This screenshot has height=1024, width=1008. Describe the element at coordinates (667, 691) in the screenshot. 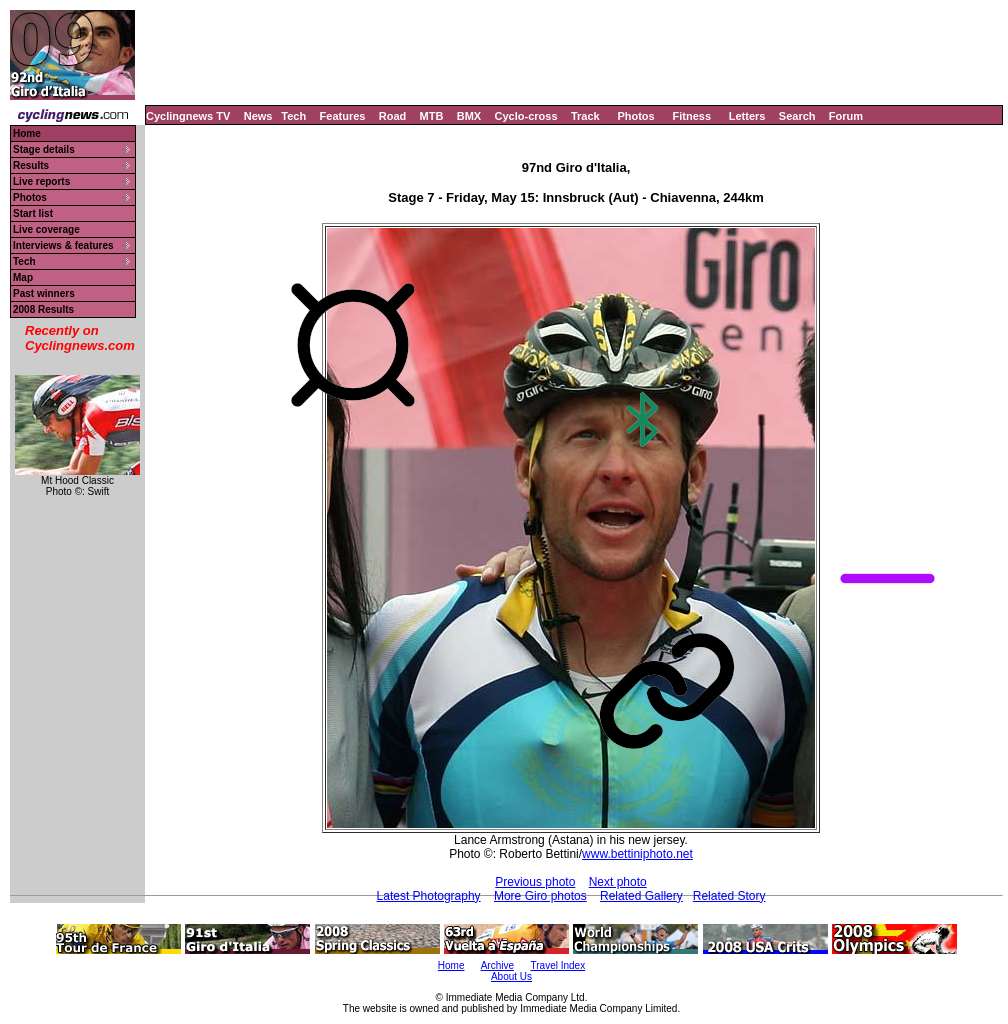

I see `copy or share a link` at that location.